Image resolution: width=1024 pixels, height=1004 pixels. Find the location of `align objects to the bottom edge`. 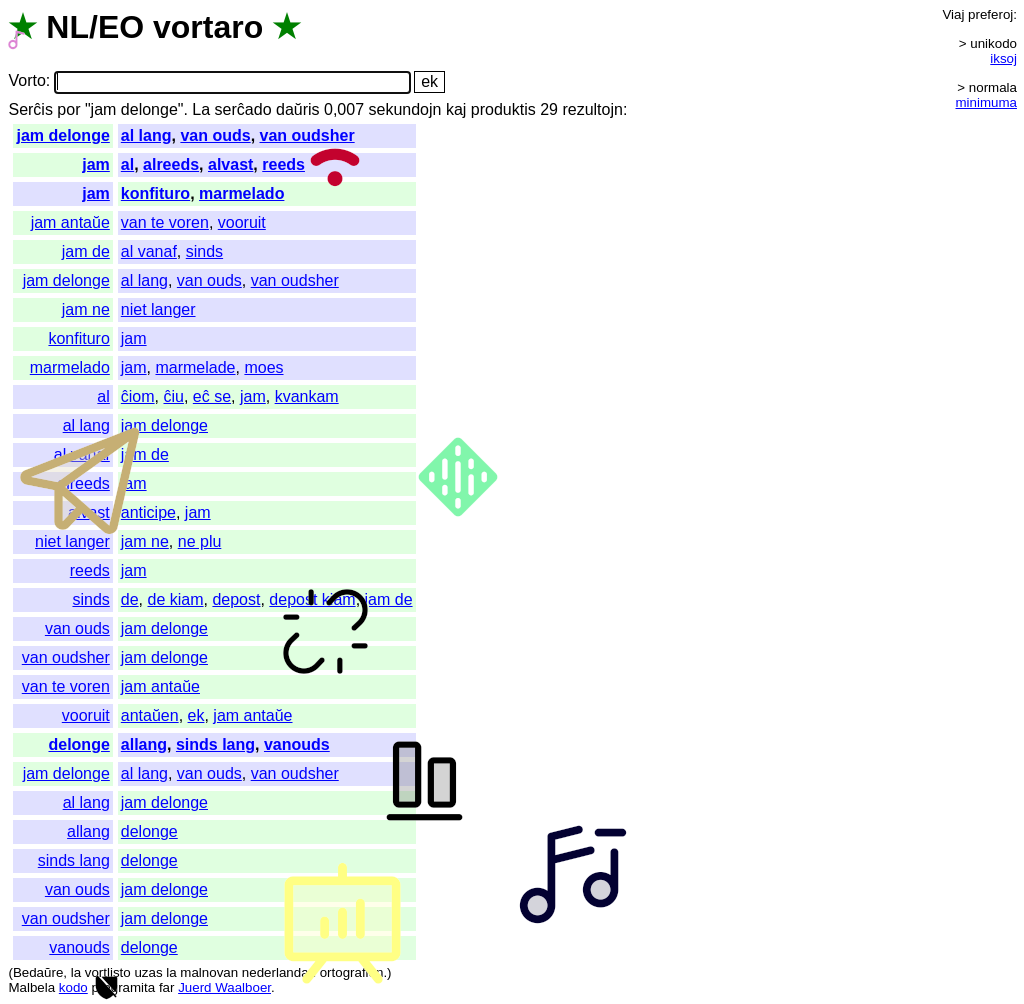

align objects to the bottom edge is located at coordinates (424, 782).